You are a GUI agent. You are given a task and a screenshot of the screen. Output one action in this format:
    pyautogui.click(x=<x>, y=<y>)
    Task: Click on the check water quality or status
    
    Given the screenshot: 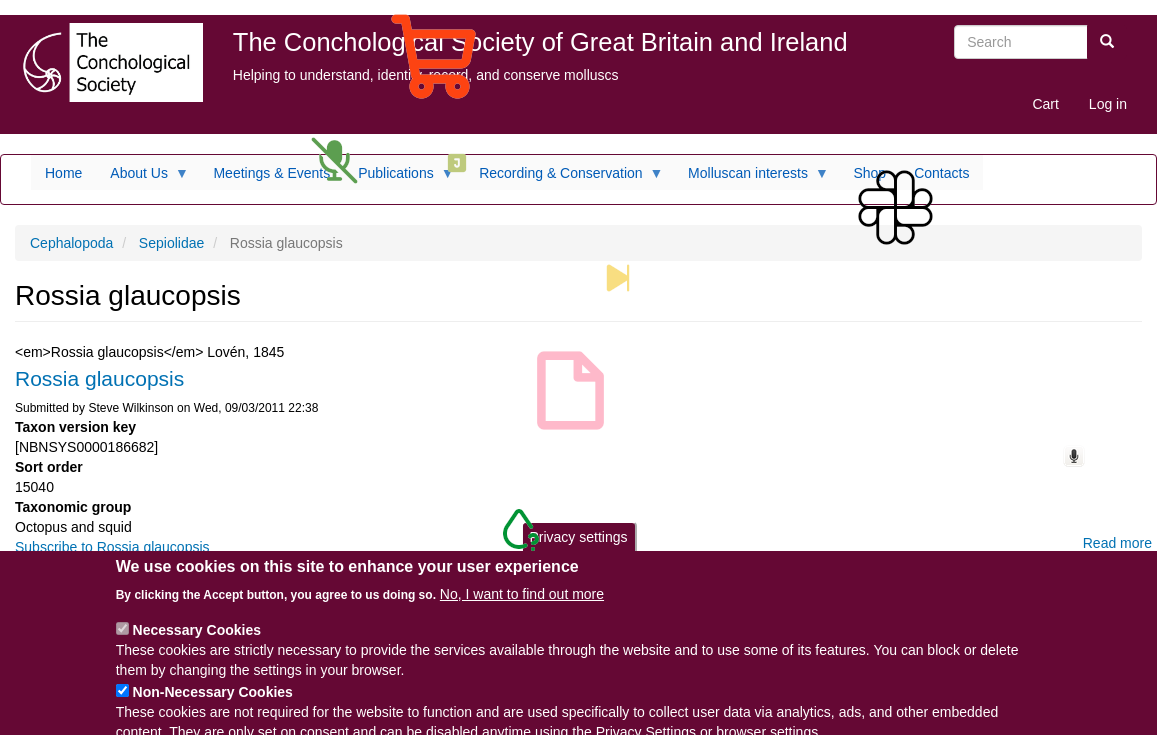 What is the action you would take?
    pyautogui.click(x=519, y=529)
    